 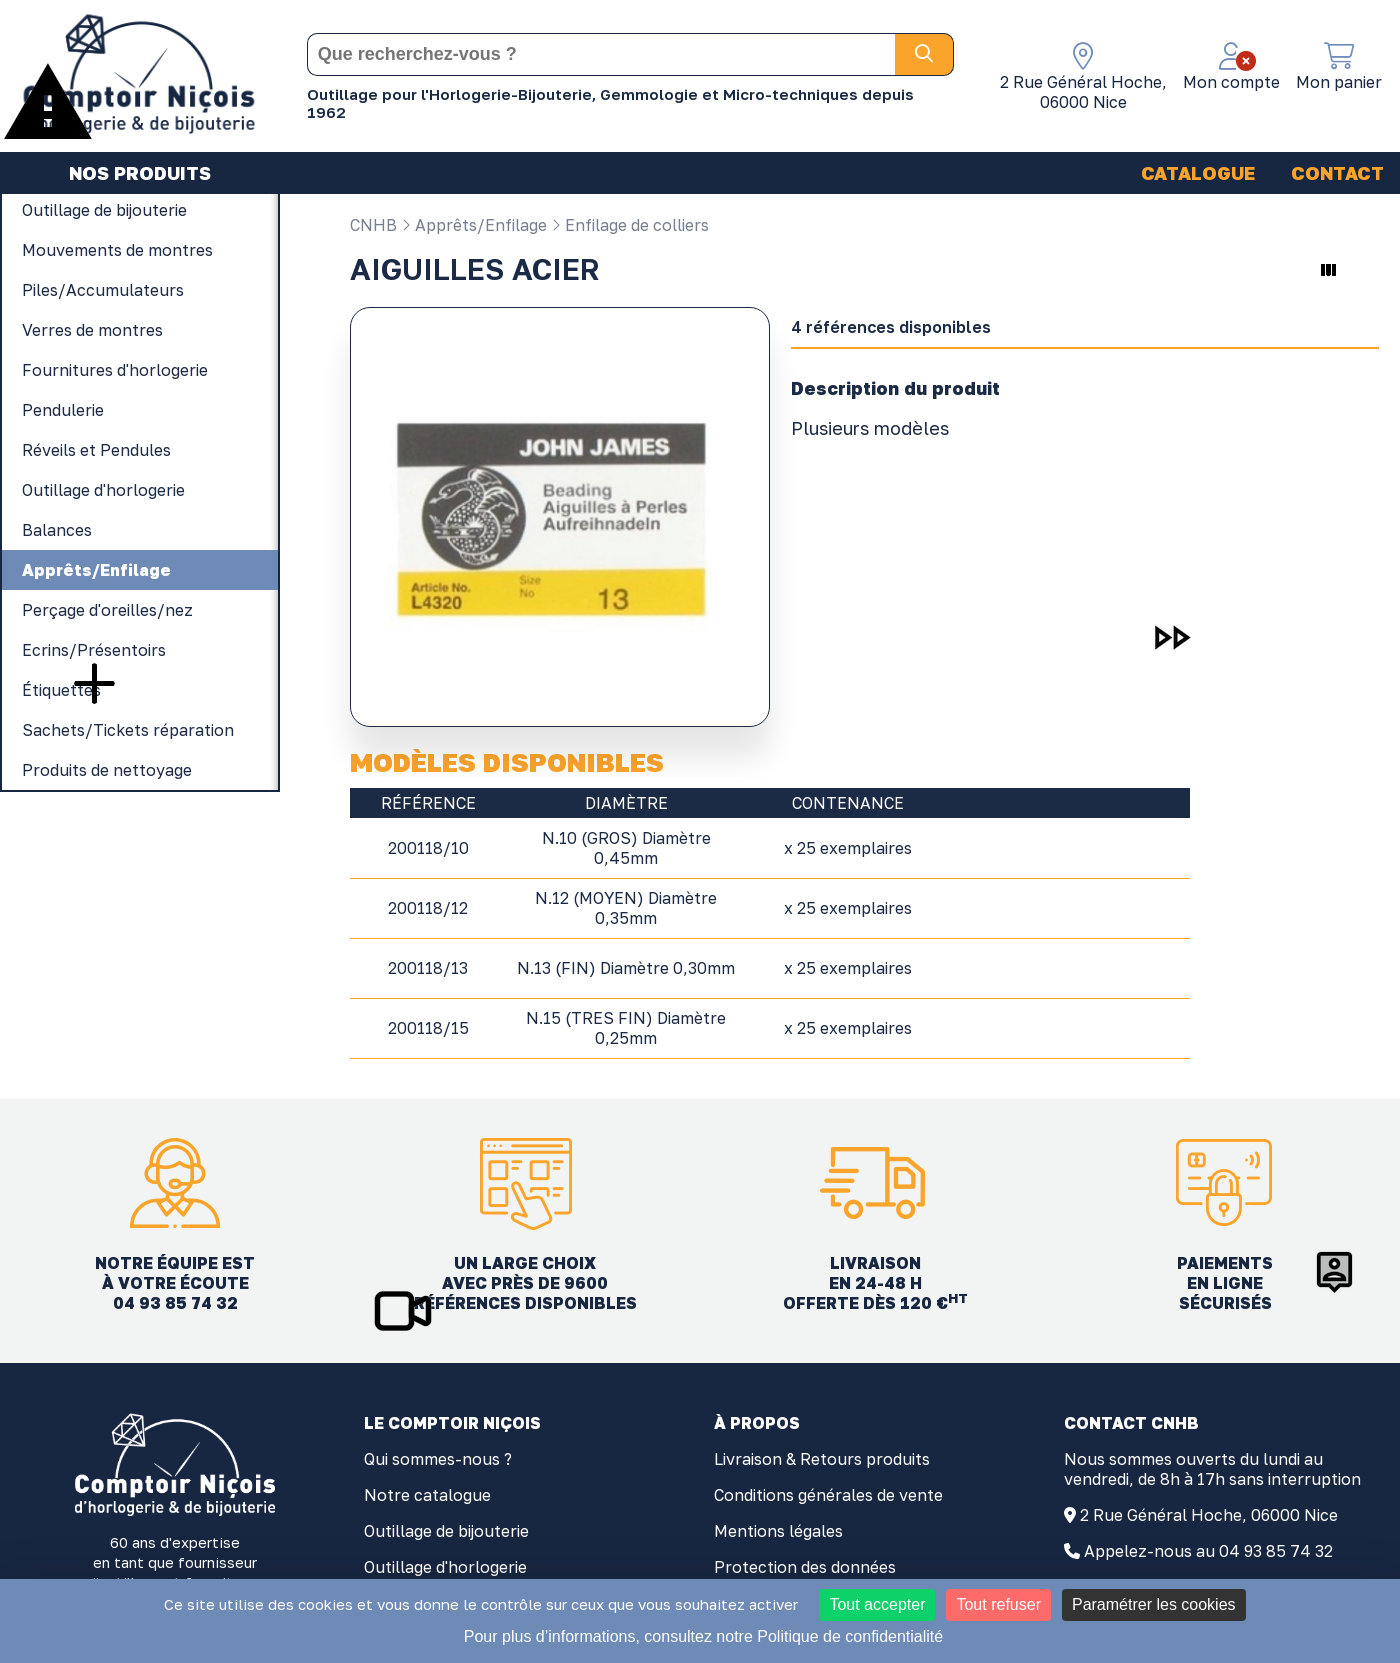 I want to click on start a video call, so click(x=403, y=1311).